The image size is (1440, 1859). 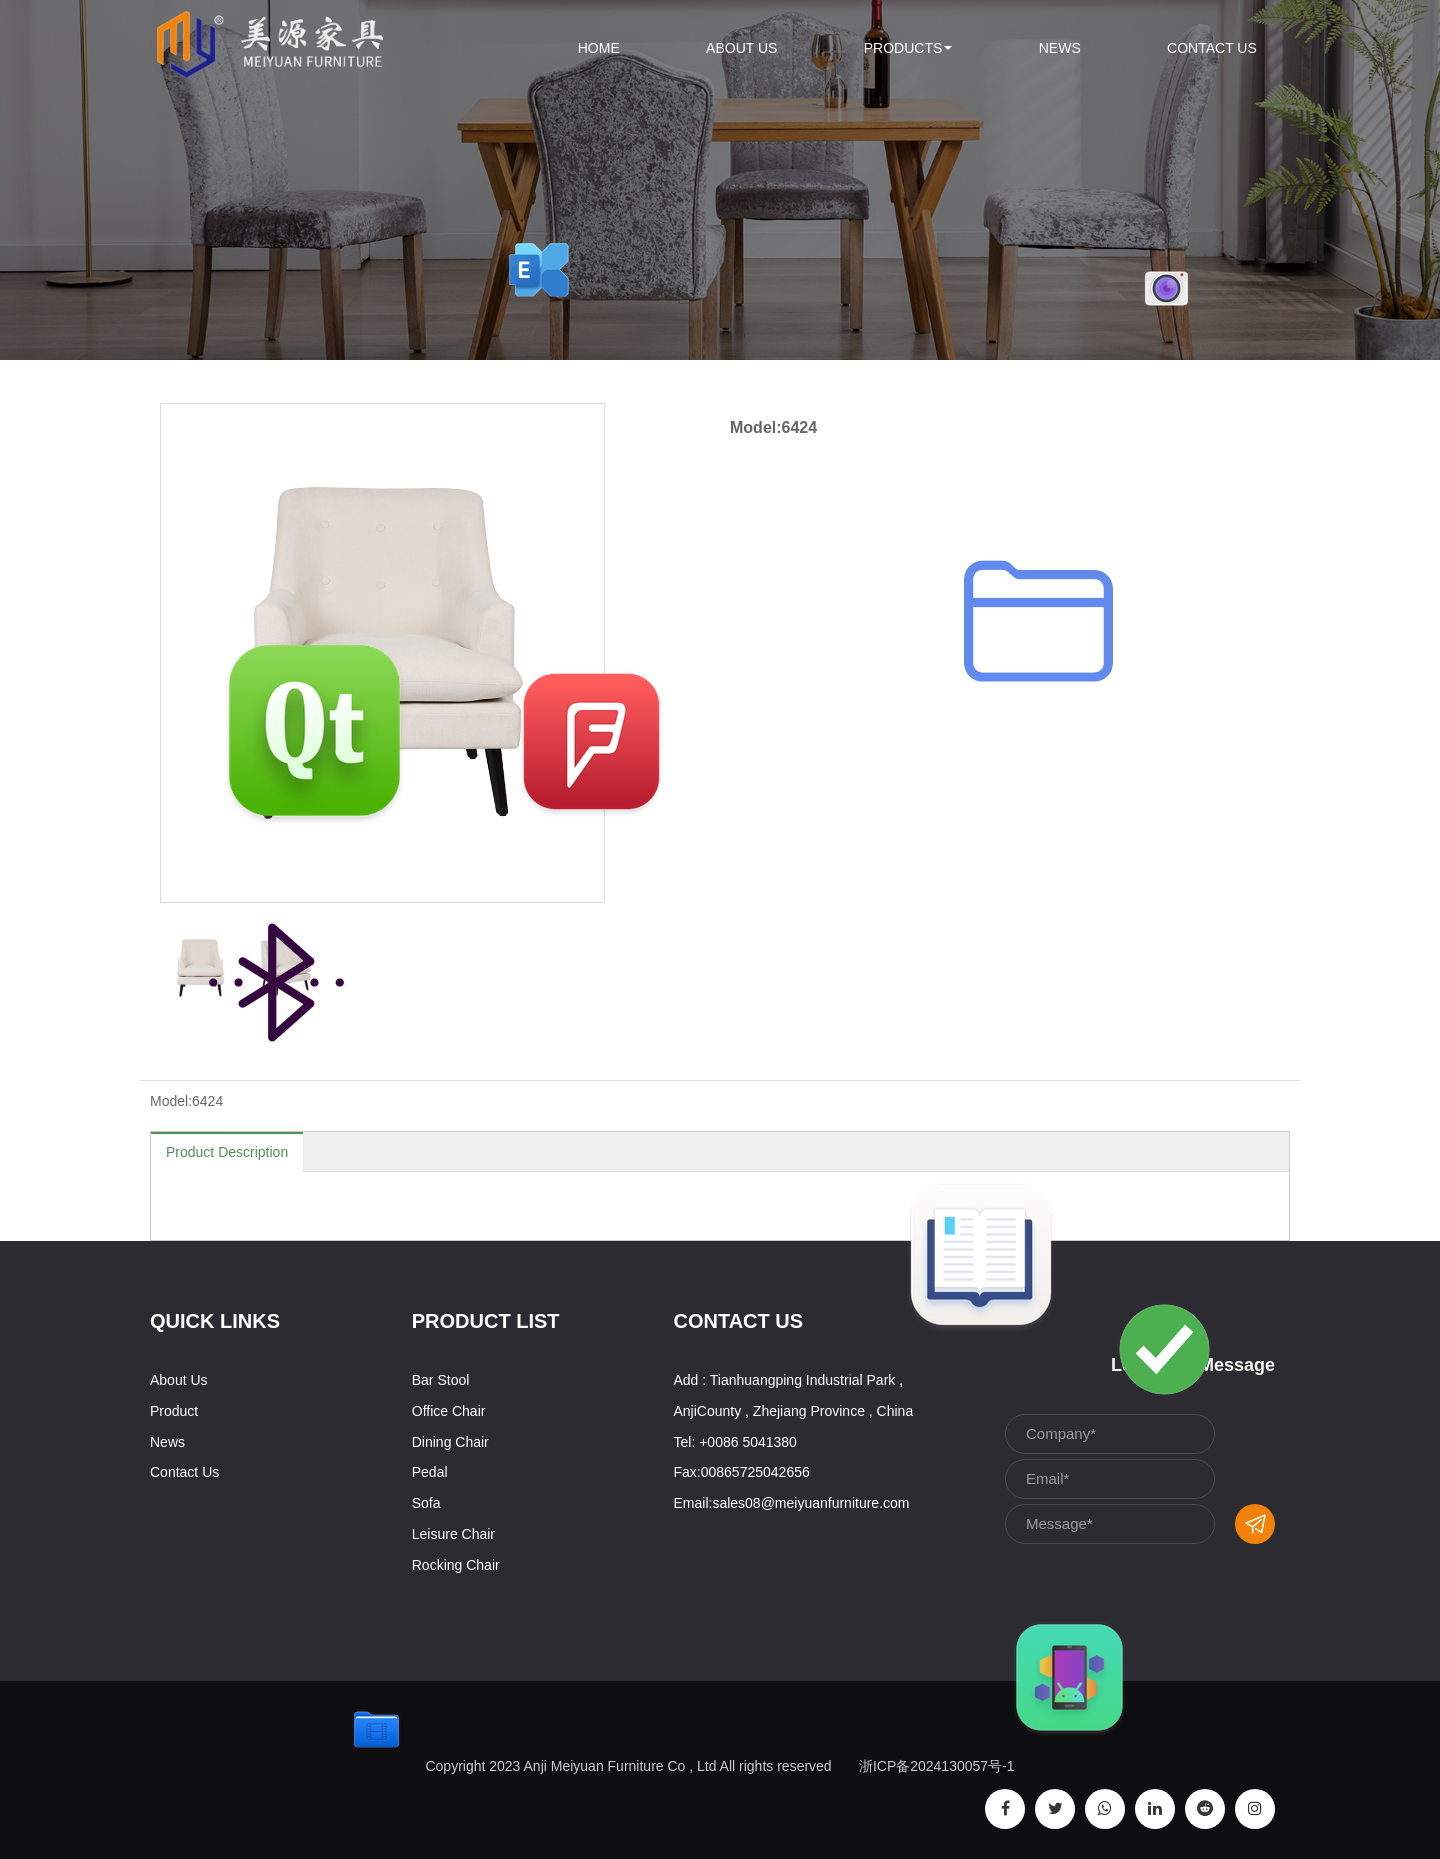 I want to click on open Microsoft Exchange app, so click(x=539, y=270).